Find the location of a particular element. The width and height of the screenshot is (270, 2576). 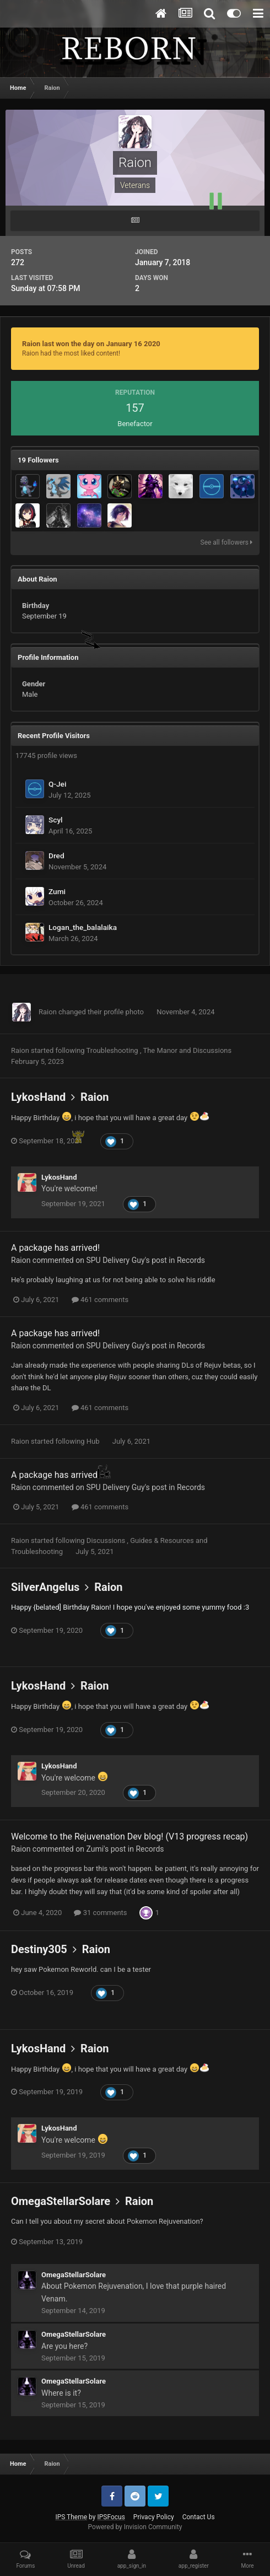

access refinery or processing facility in game is located at coordinates (104, 1471).